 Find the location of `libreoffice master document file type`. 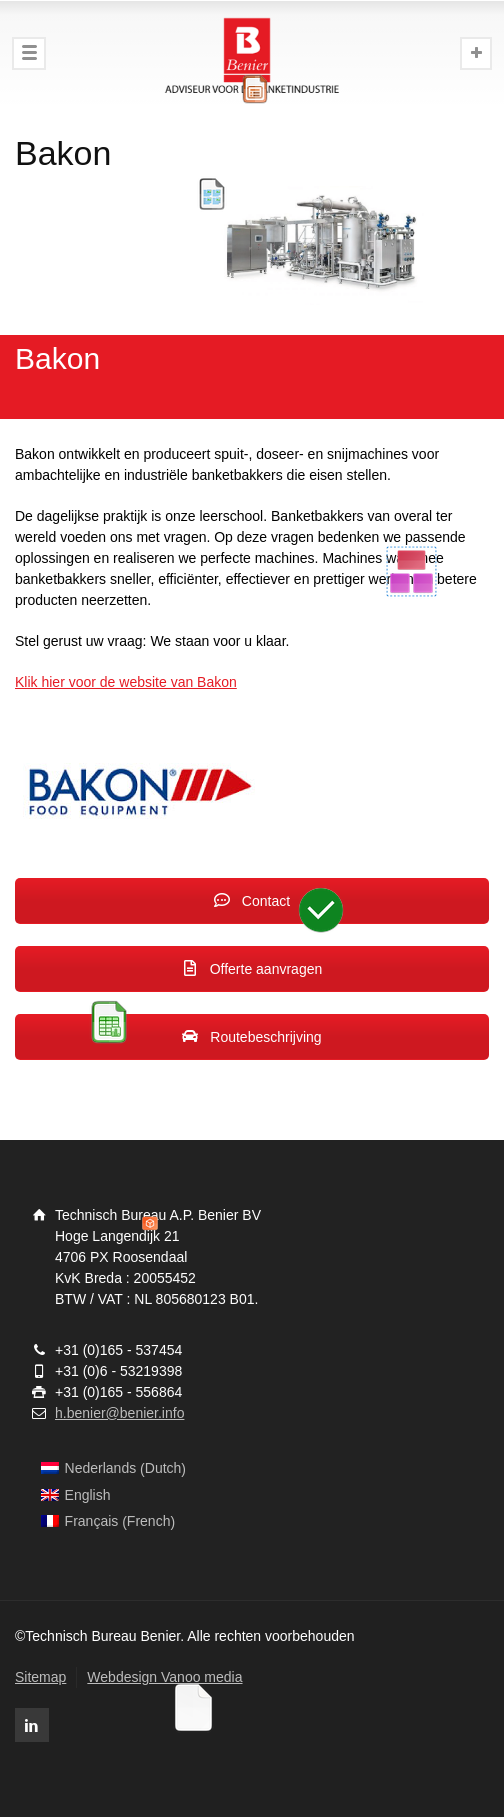

libreoffice master document file type is located at coordinates (212, 194).